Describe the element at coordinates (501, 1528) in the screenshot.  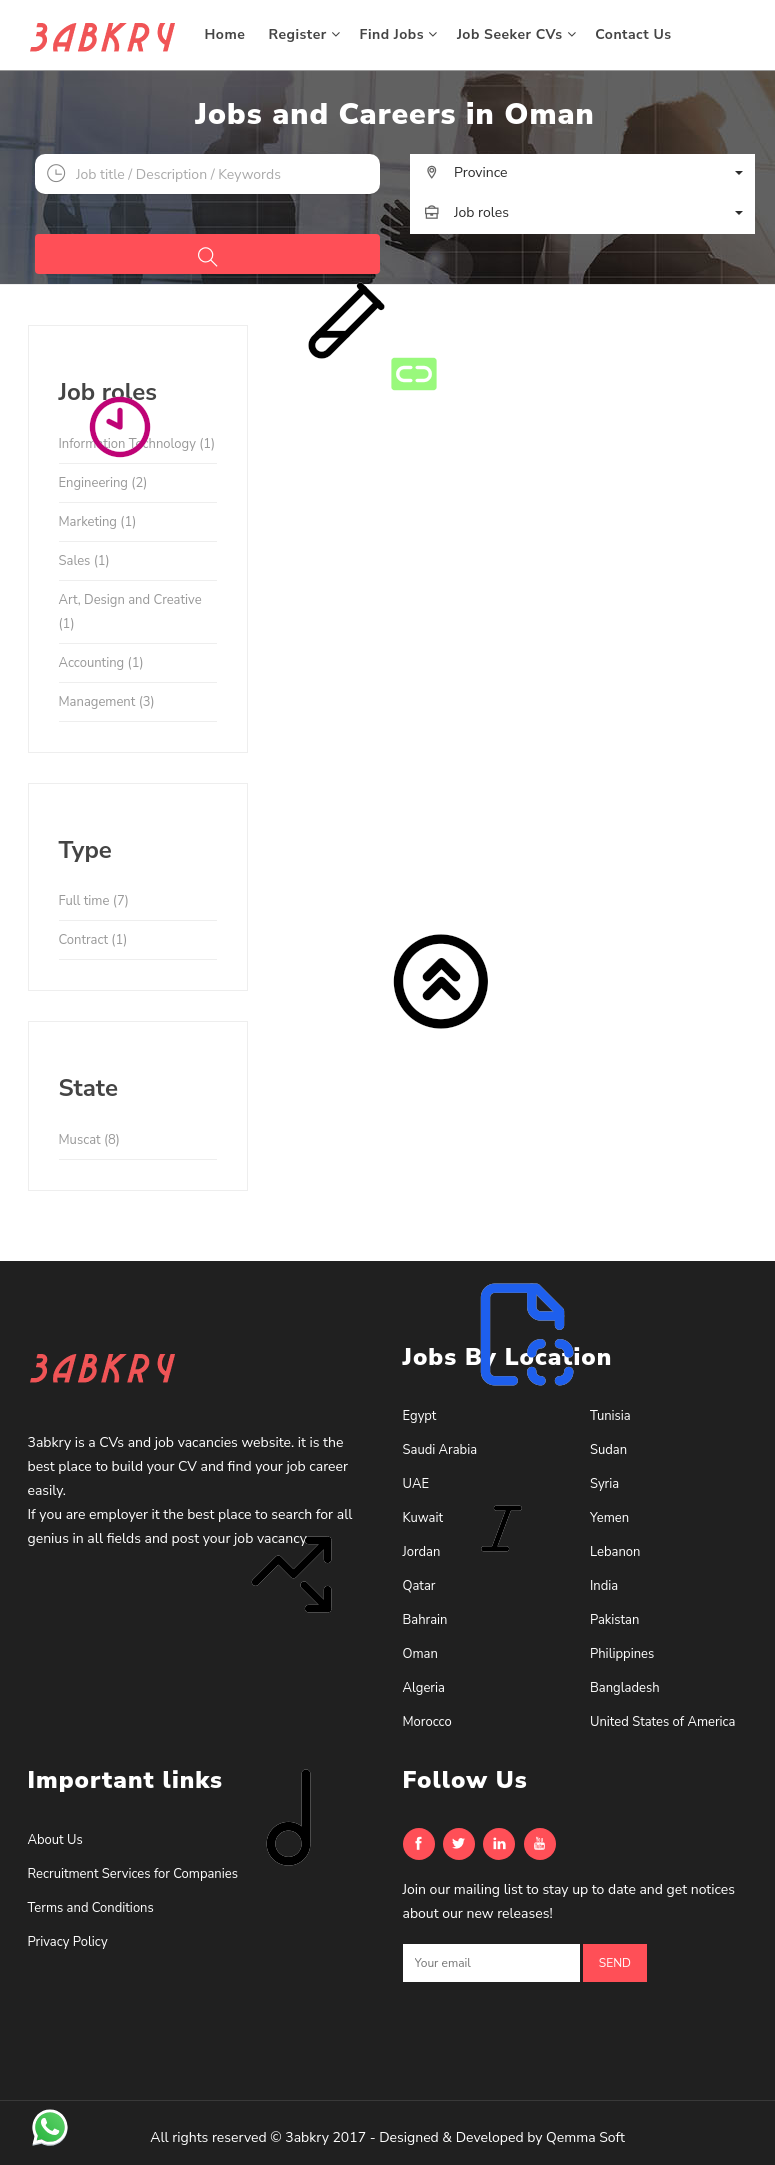
I see `apply italic formatting to selected text` at that location.